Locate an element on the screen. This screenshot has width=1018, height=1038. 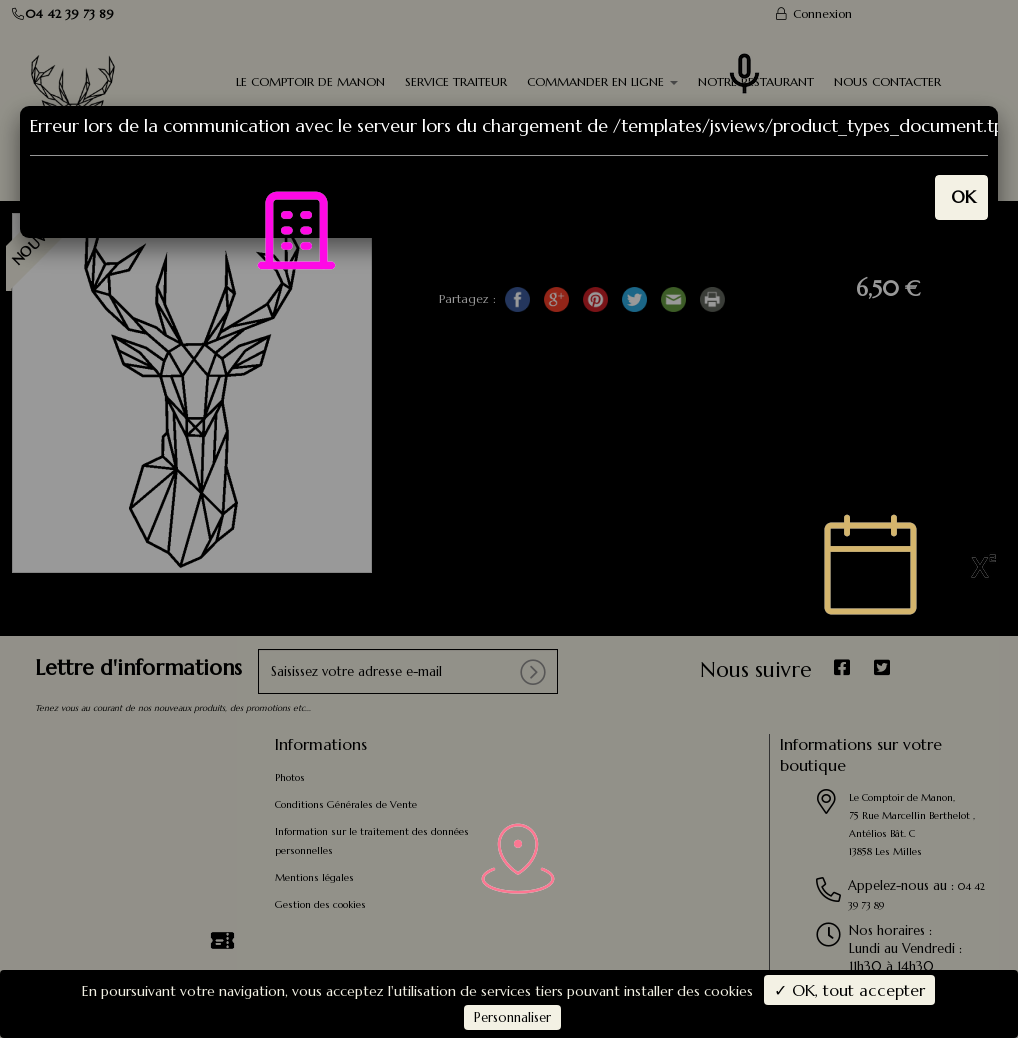
view your tickets or passes is located at coordinates (222, 940).